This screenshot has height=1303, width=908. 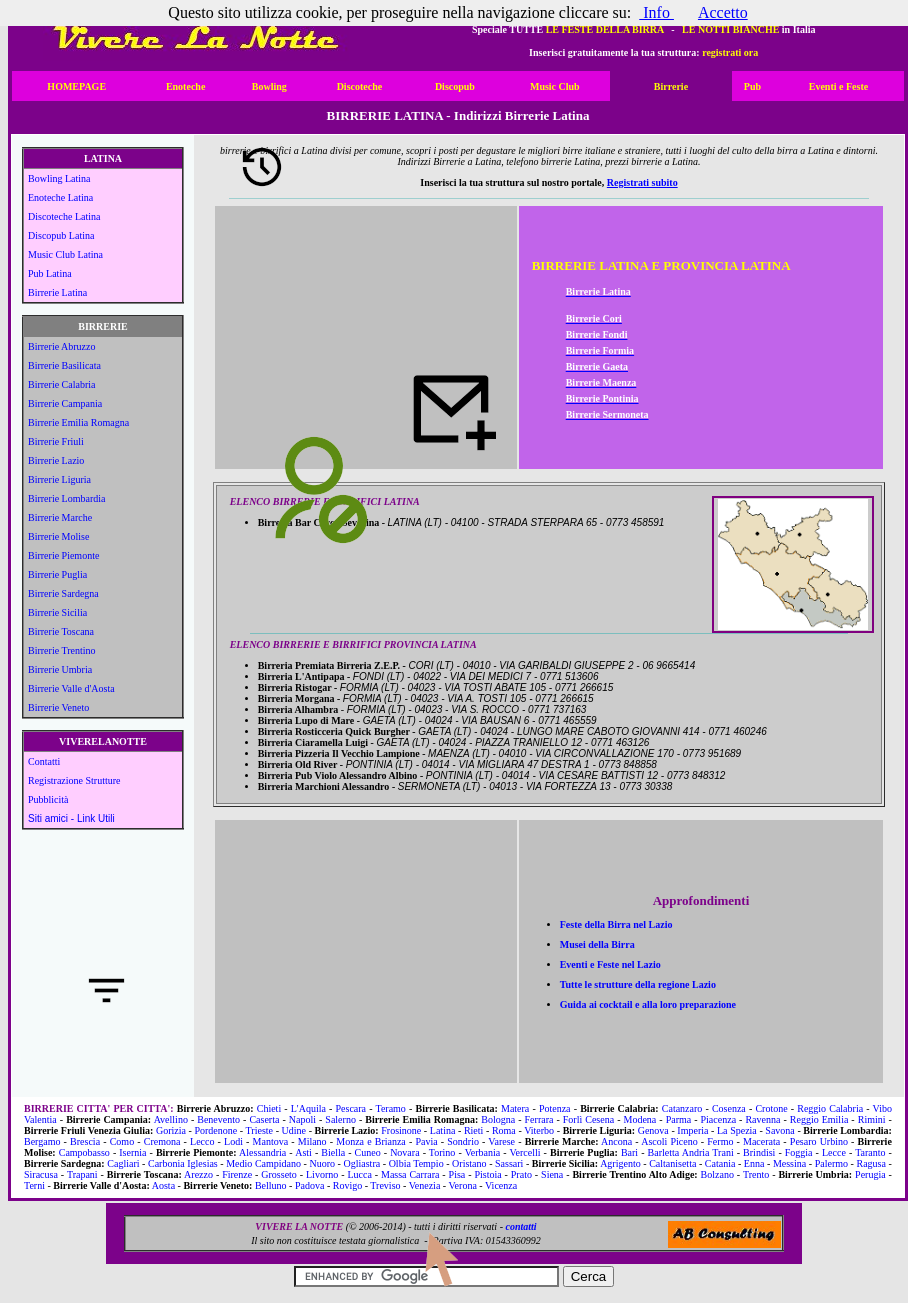 What do you see at coordinates (451, 409) in the screenshot?
I see `compose a new email` at bounding box center [451, 409].